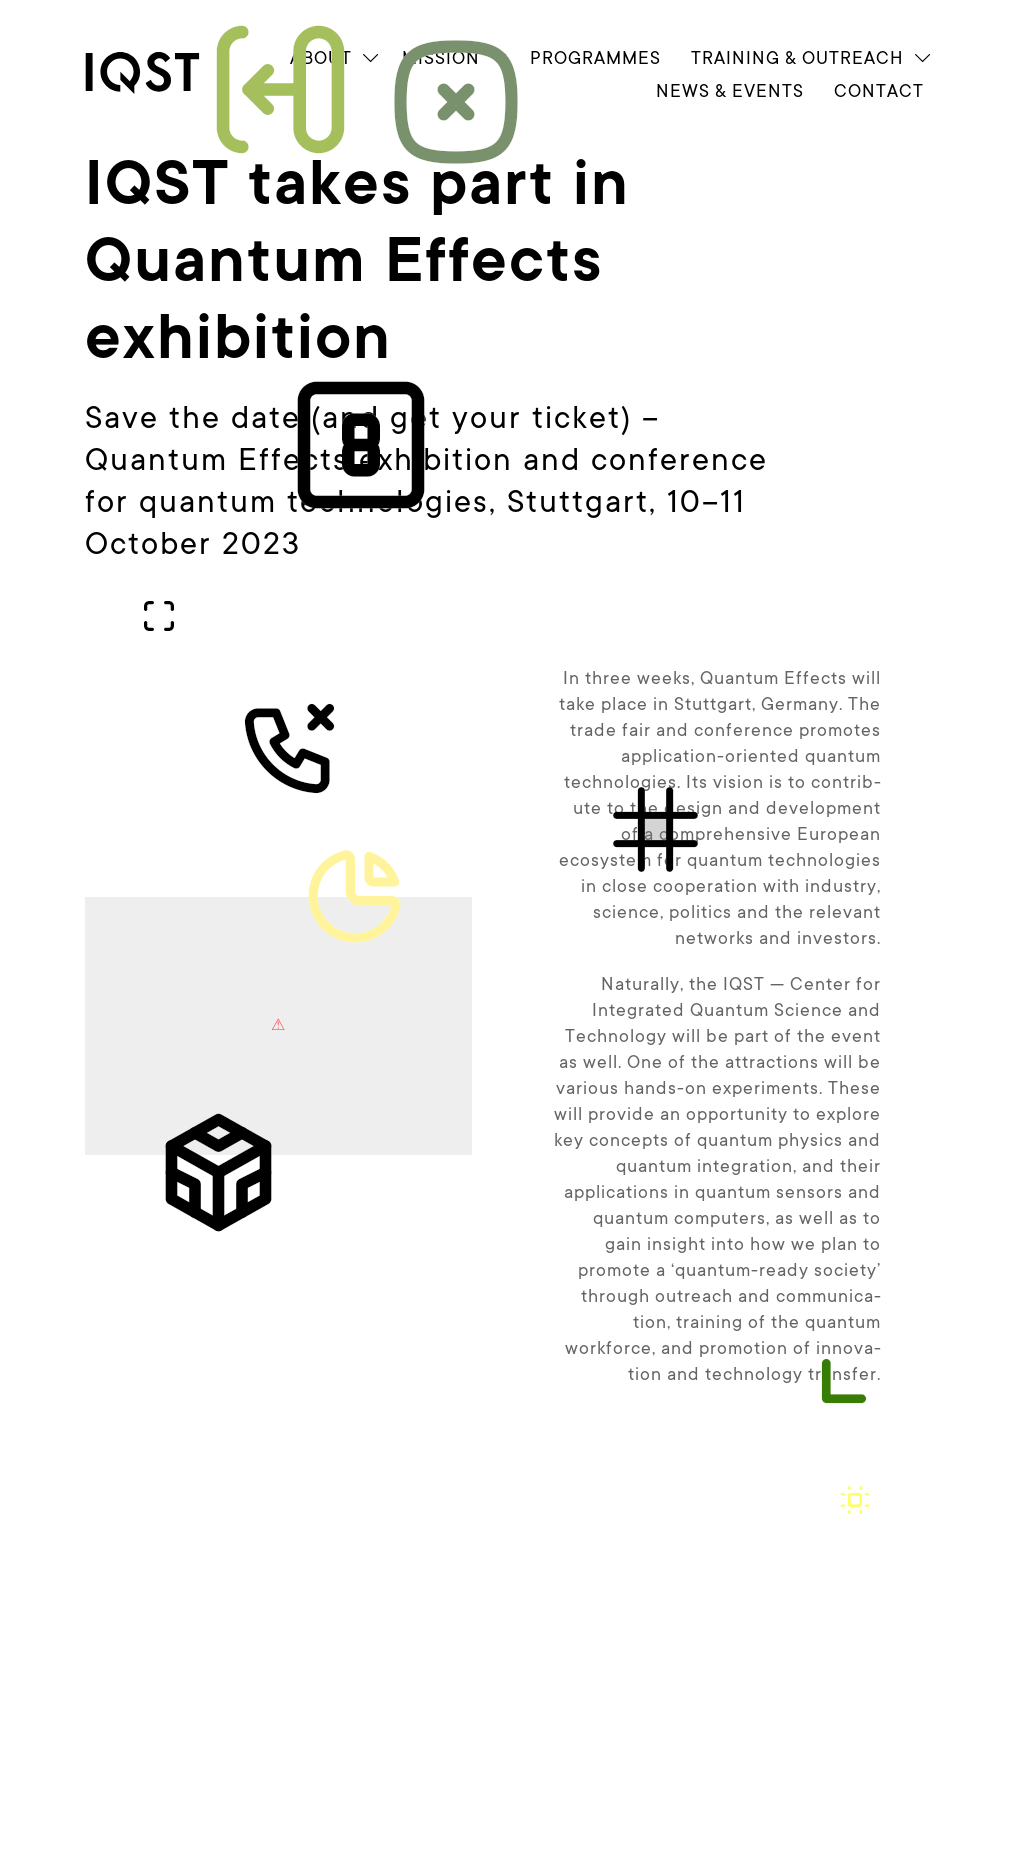  Describe the element at coordinates (655, 829) in the screenshot. I see `add or view hashtags` at that location.